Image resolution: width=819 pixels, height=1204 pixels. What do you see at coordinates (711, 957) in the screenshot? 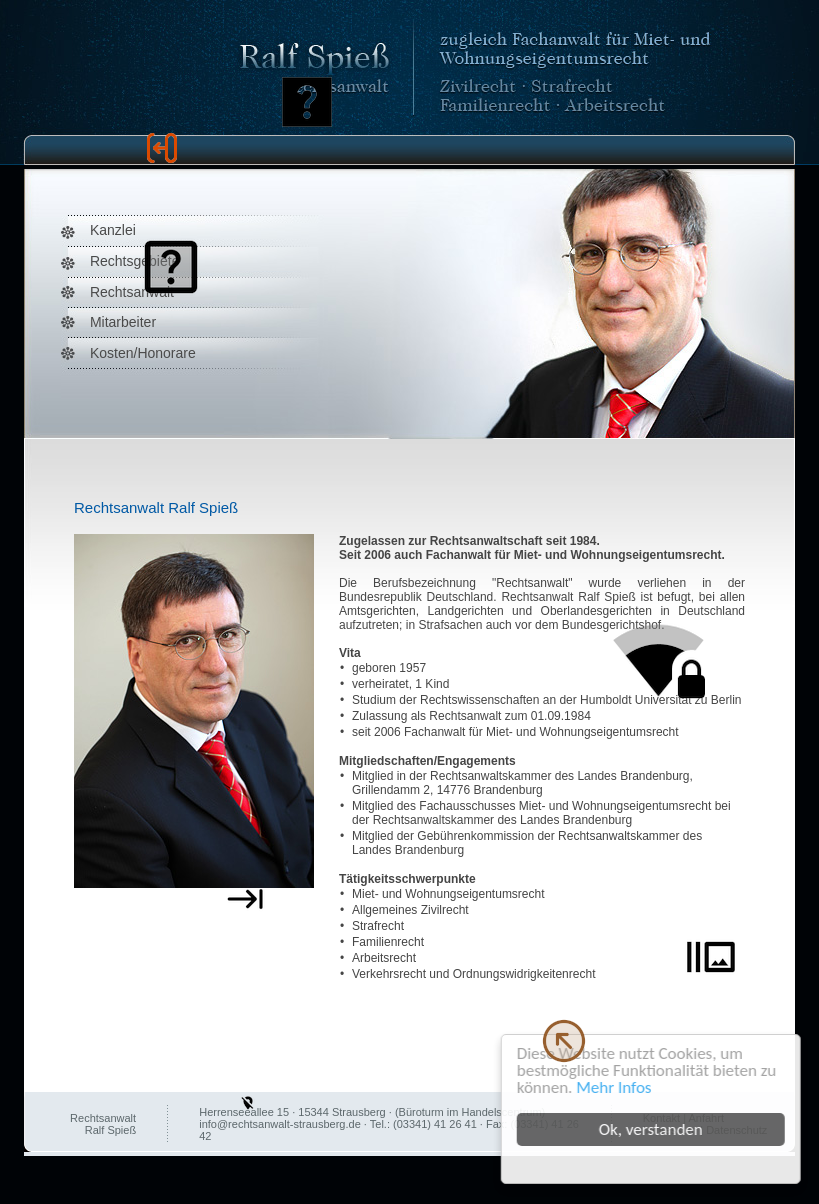
I see `enable burst mode for rapid photo capture` at bounding box center [711, 957].